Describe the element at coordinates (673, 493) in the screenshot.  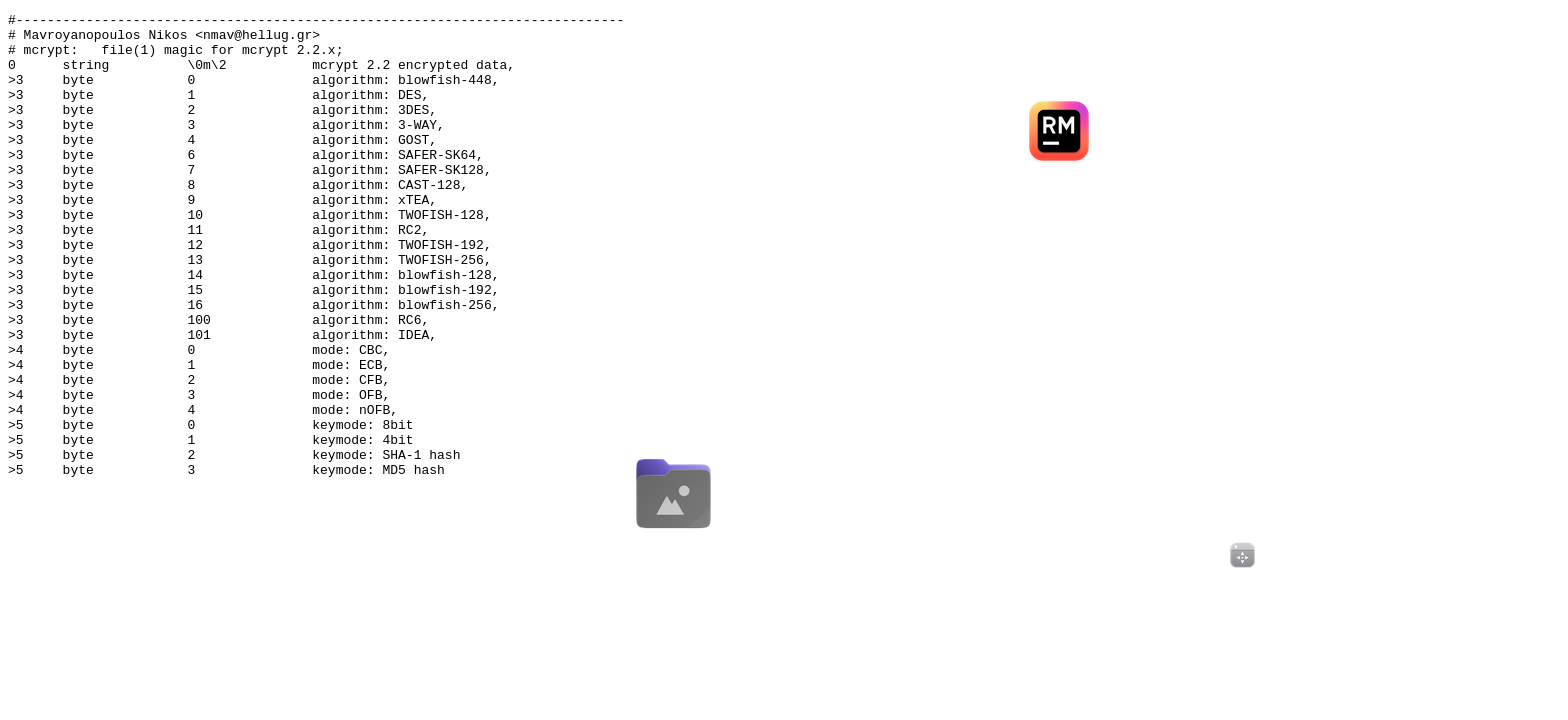
I see `open your pictures folder` at that location.